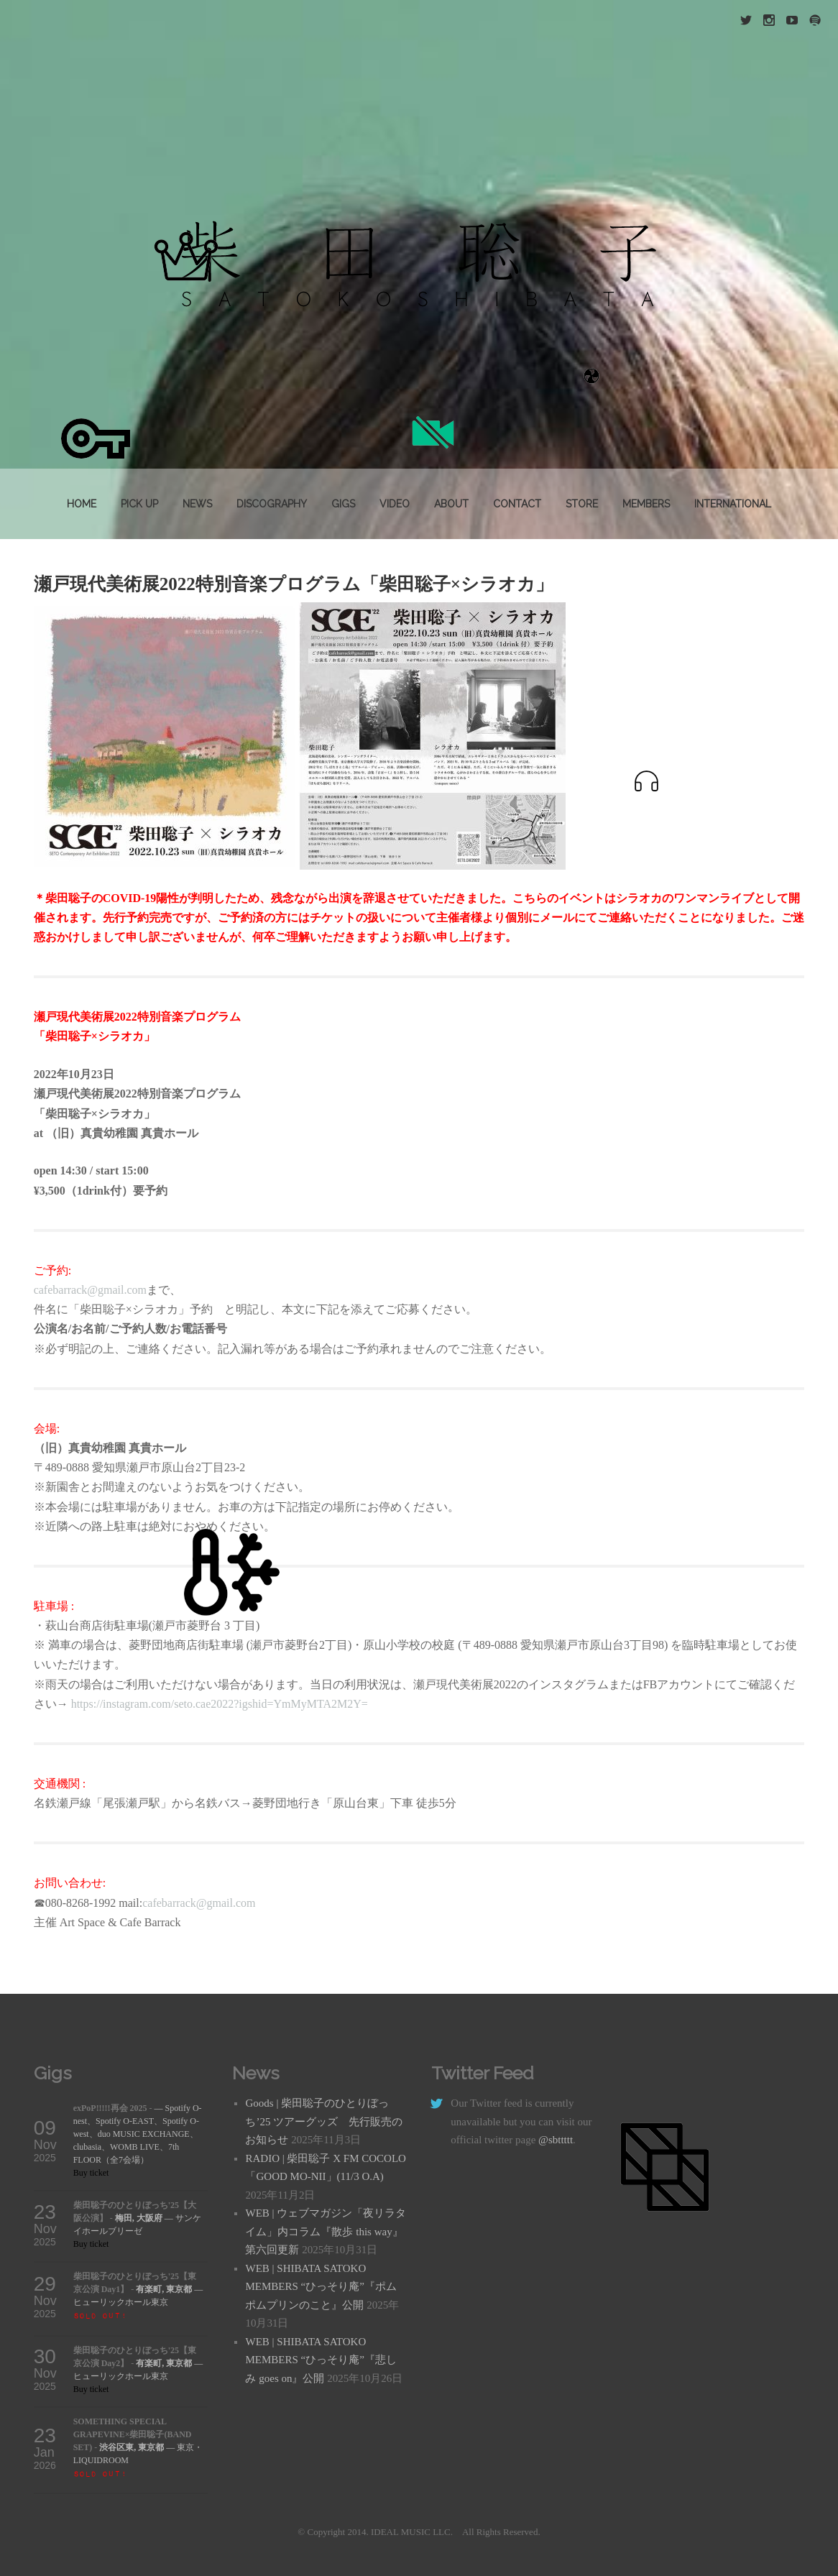 The image size is (838, 2576). What do you see at coordinates (665, 2167) in the screenshot?
I see `exclude or subtract overlapping shapes in a design tool` at bounding box center [665, 2167].